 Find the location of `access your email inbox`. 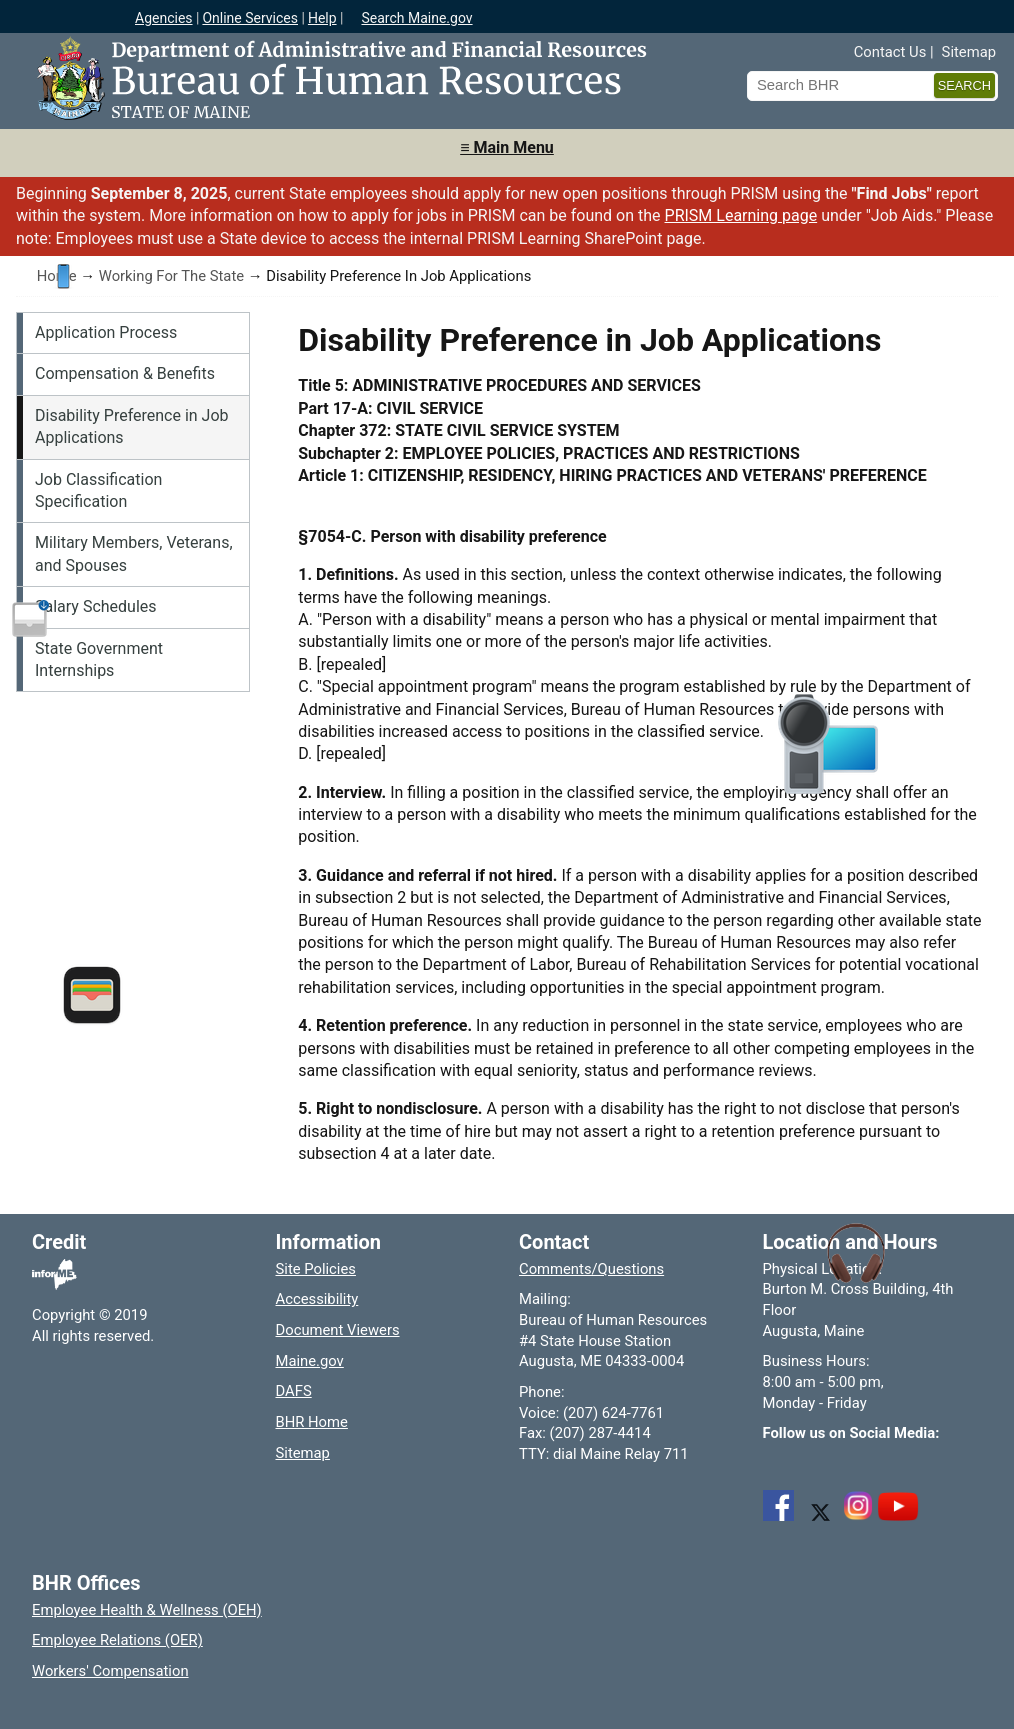

access your email inbox is located at coordinates (29, 619).